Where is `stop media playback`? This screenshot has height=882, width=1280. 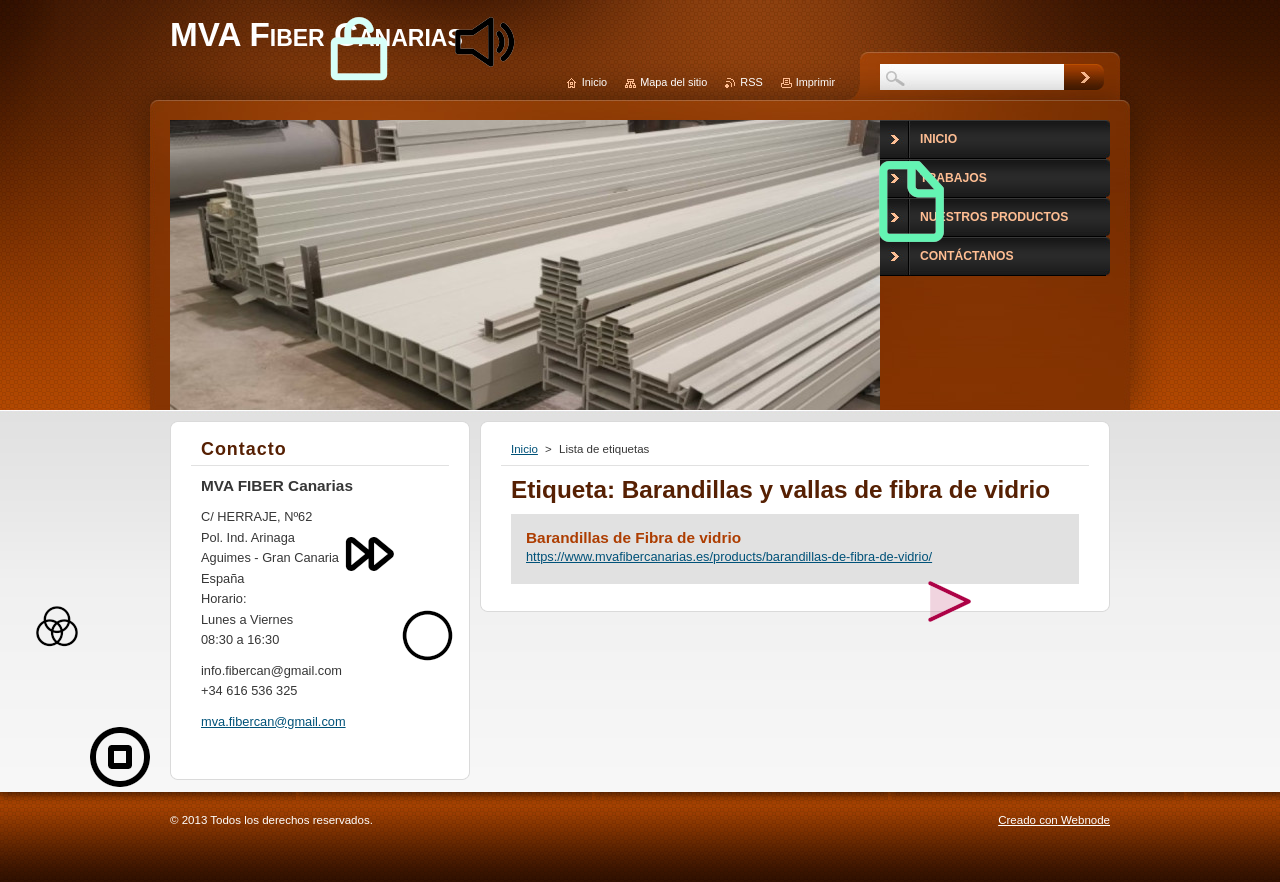
stop media playback is located at coordinates (120, 757).